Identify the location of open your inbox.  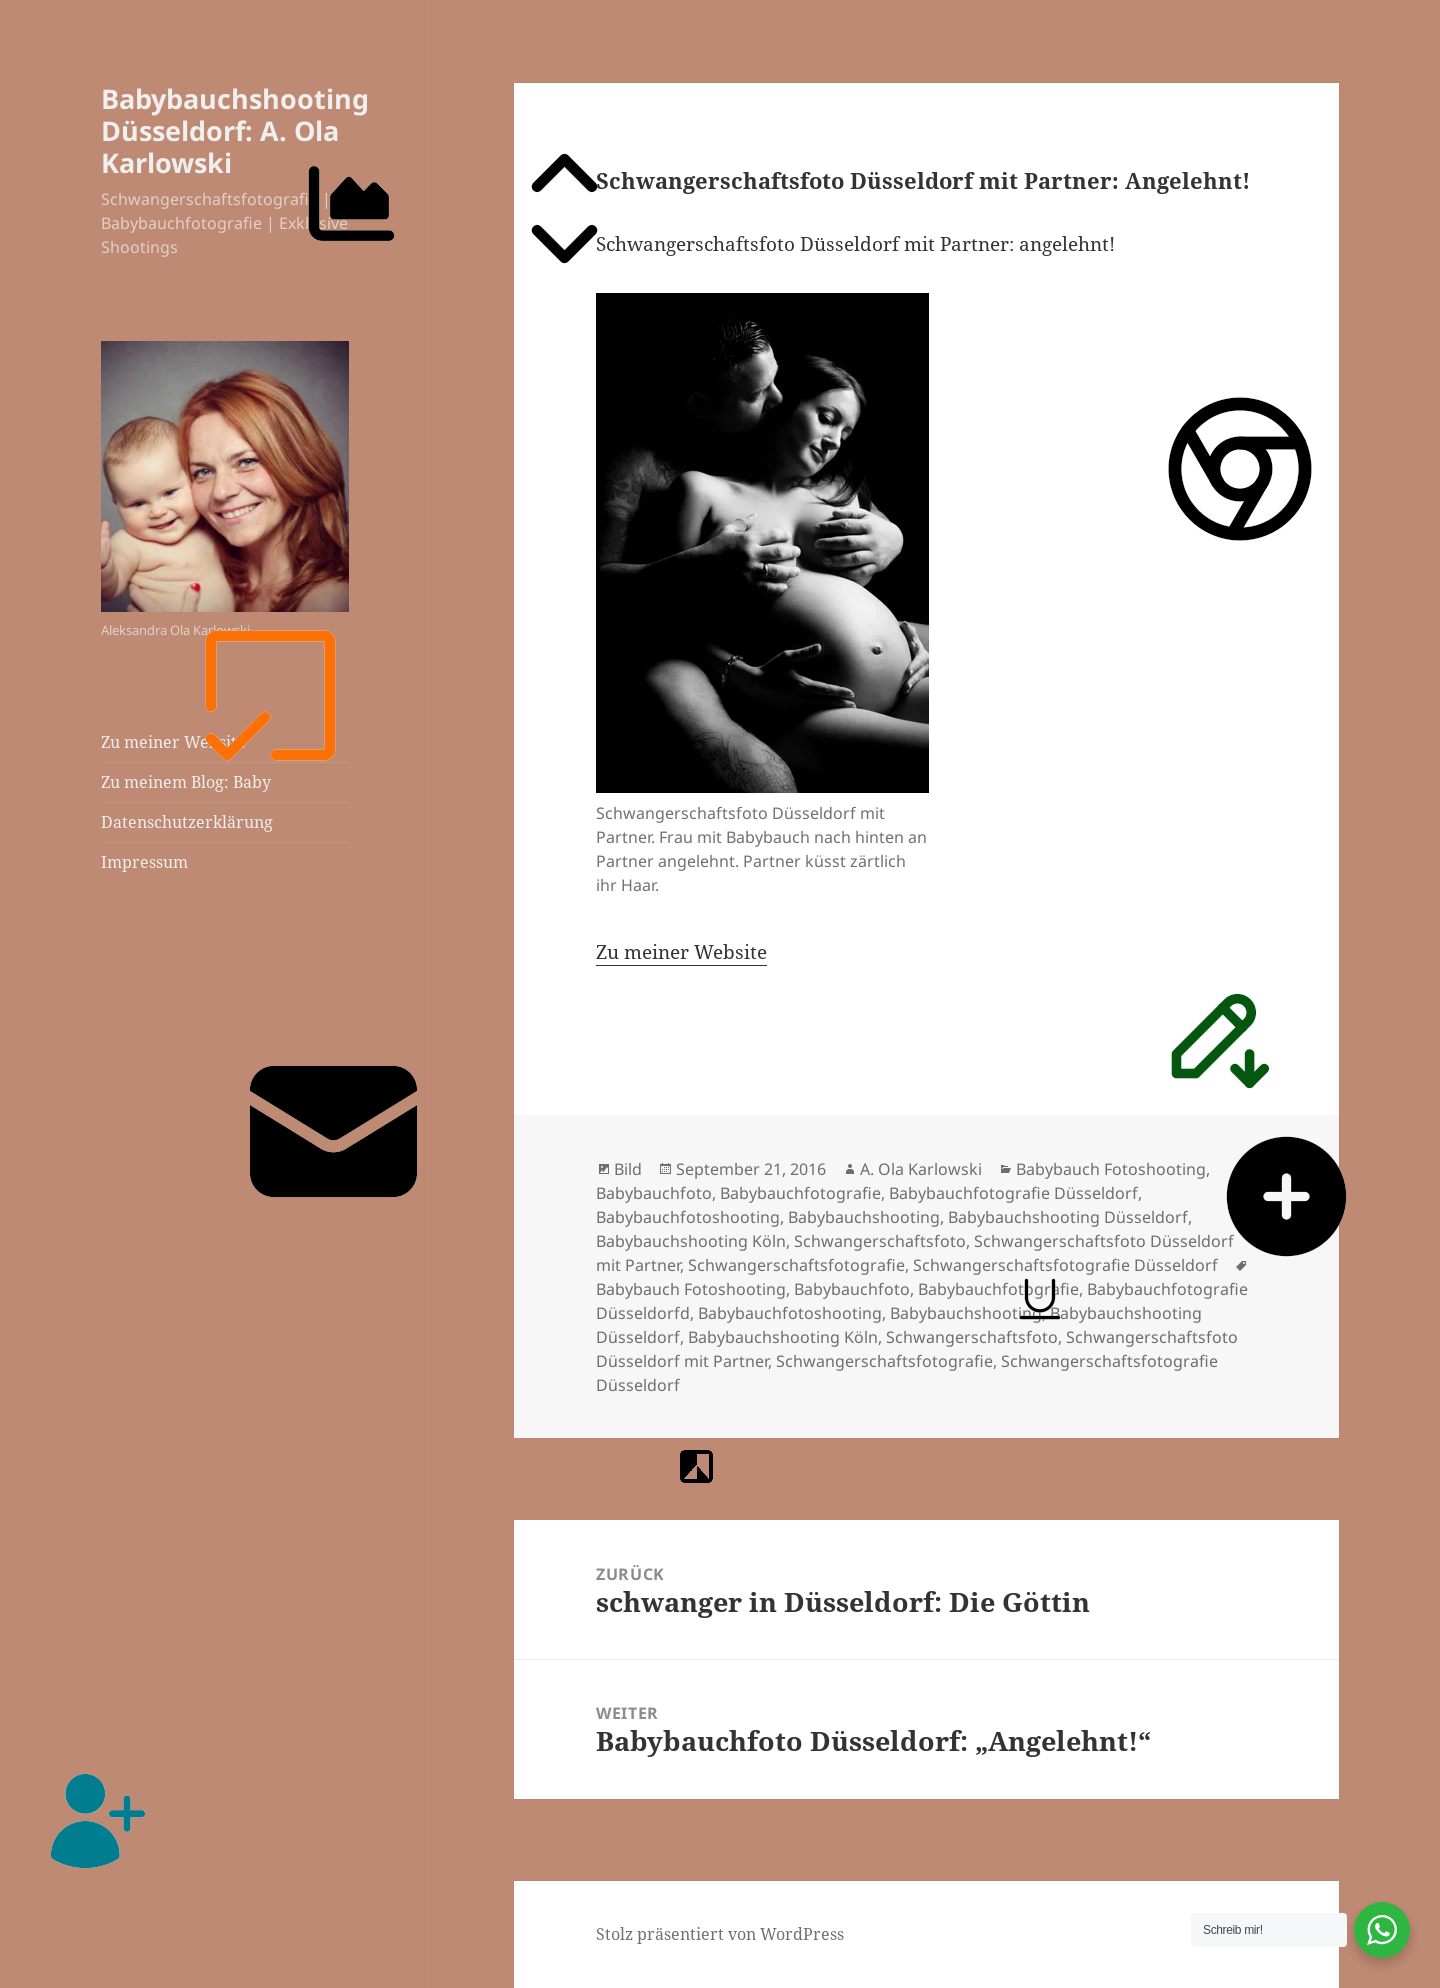
(333, 1131).